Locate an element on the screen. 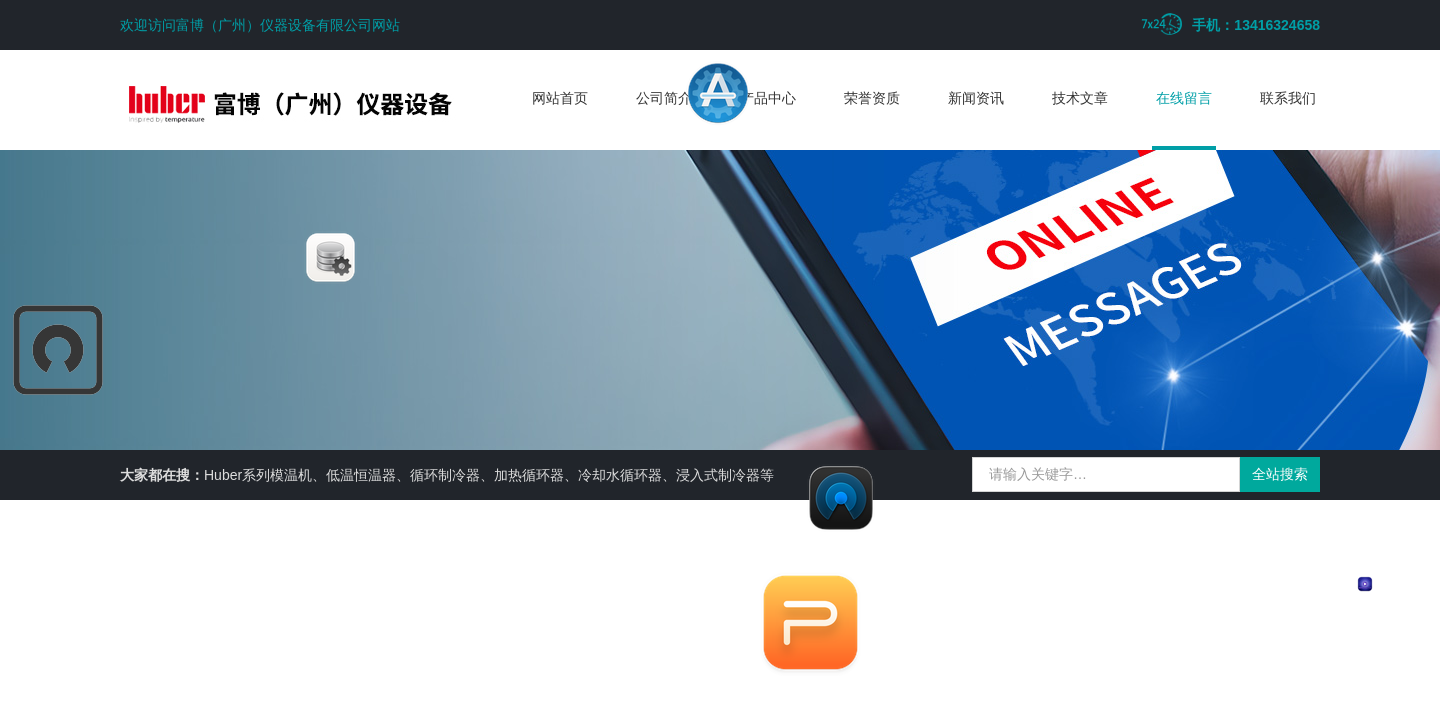 The height and width of the screenshot is (720, 1440). open airdrop to share files wirelessly is located at coordinates (841, 498).